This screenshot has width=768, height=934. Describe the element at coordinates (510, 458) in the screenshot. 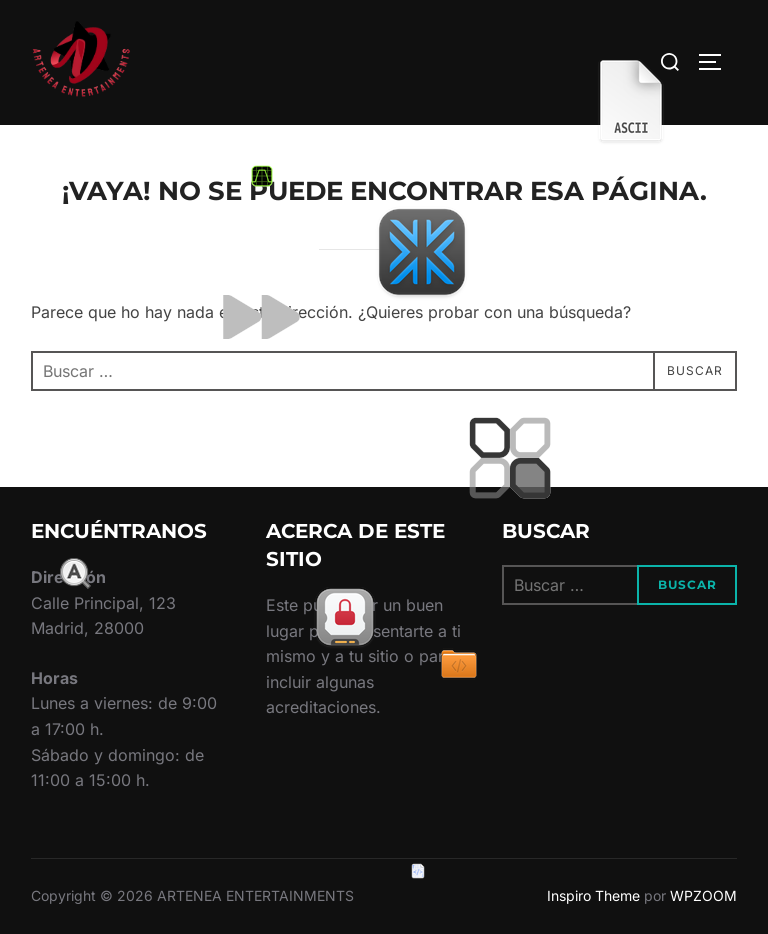

I see `connect or manage exchange account integration` at that location.